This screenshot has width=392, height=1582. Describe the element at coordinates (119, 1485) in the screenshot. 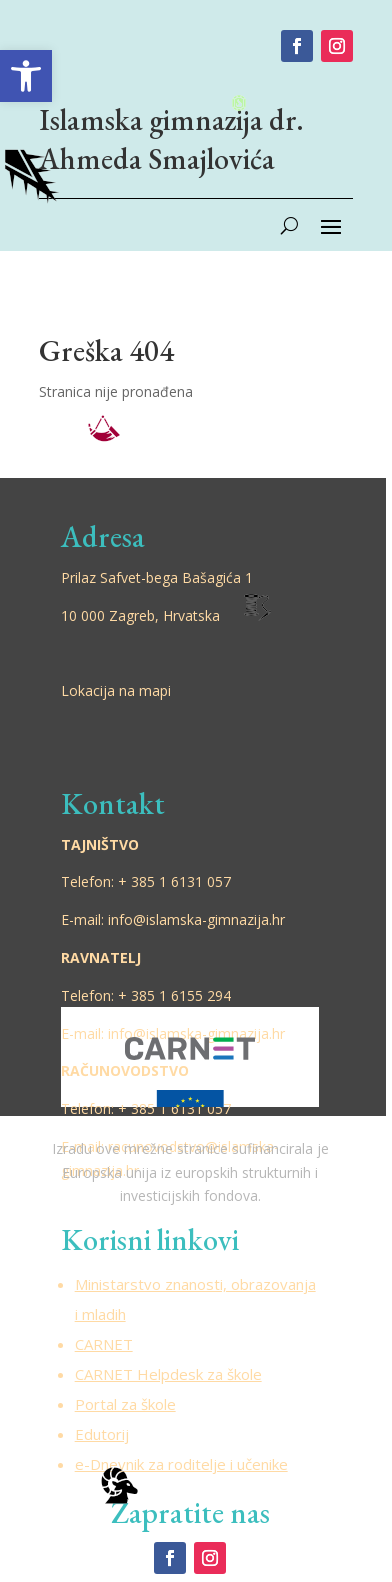

I see `view ram or aries zodiac sign` at that location.